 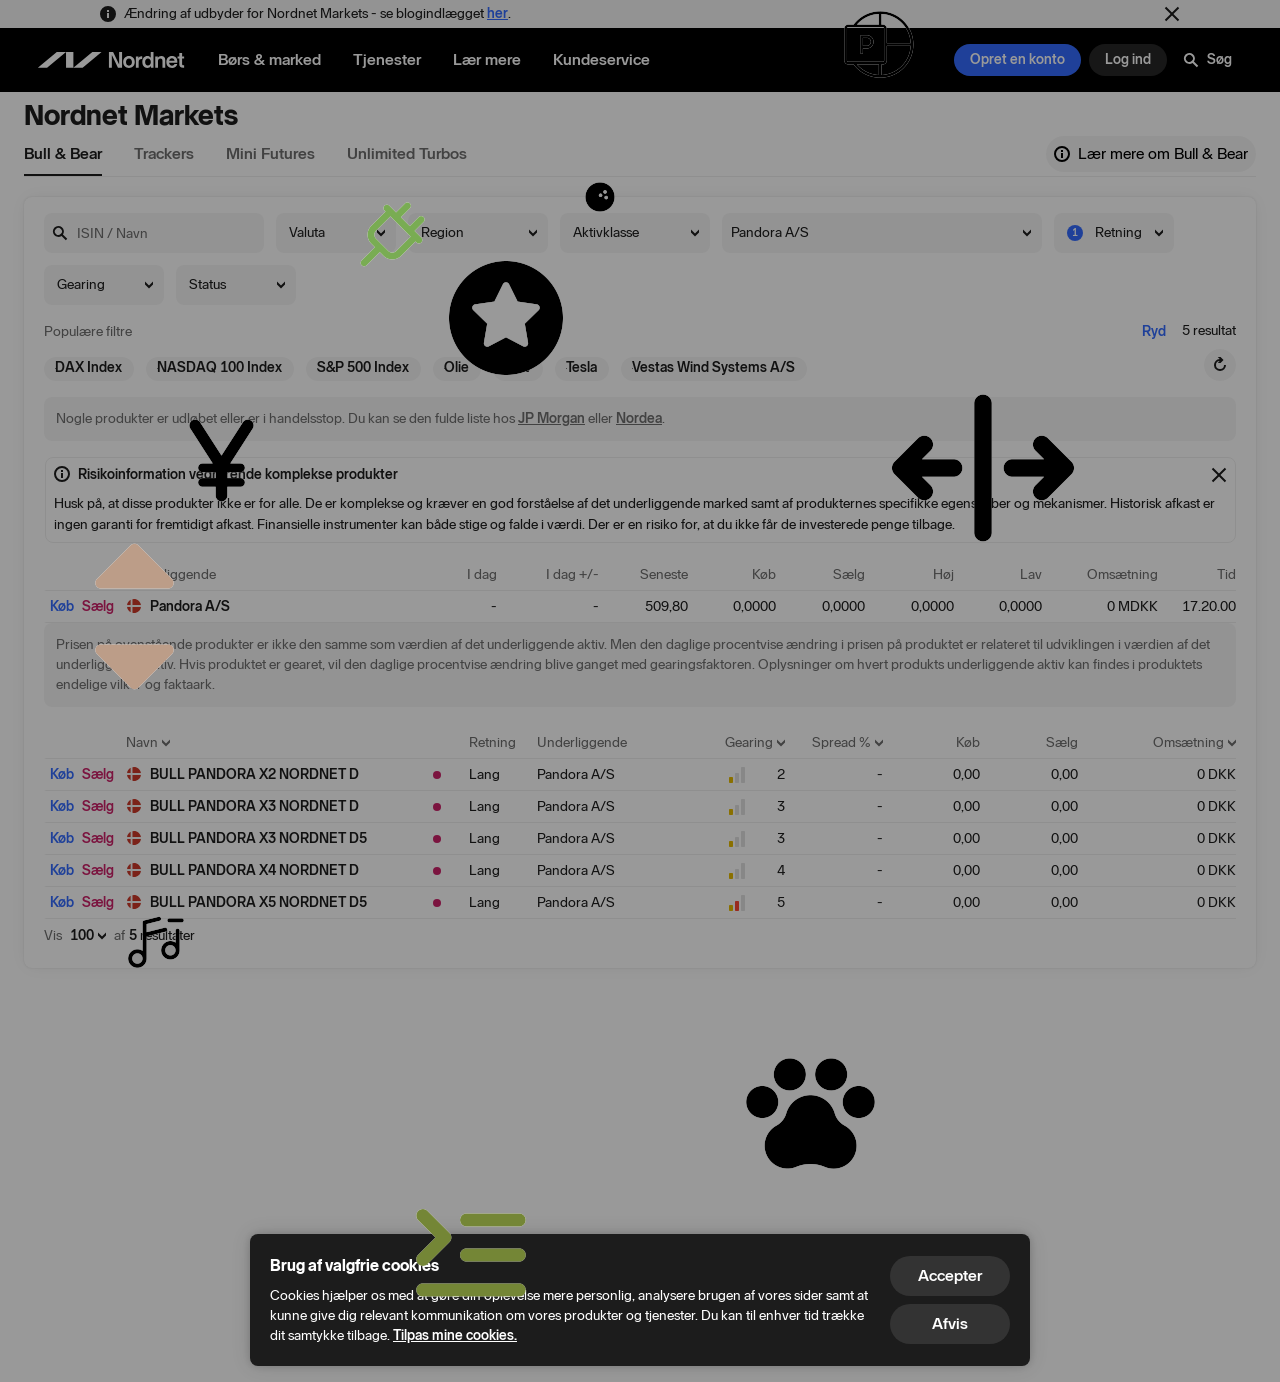 I want to click on remove a song from playlist, so click(x=157, y=941).